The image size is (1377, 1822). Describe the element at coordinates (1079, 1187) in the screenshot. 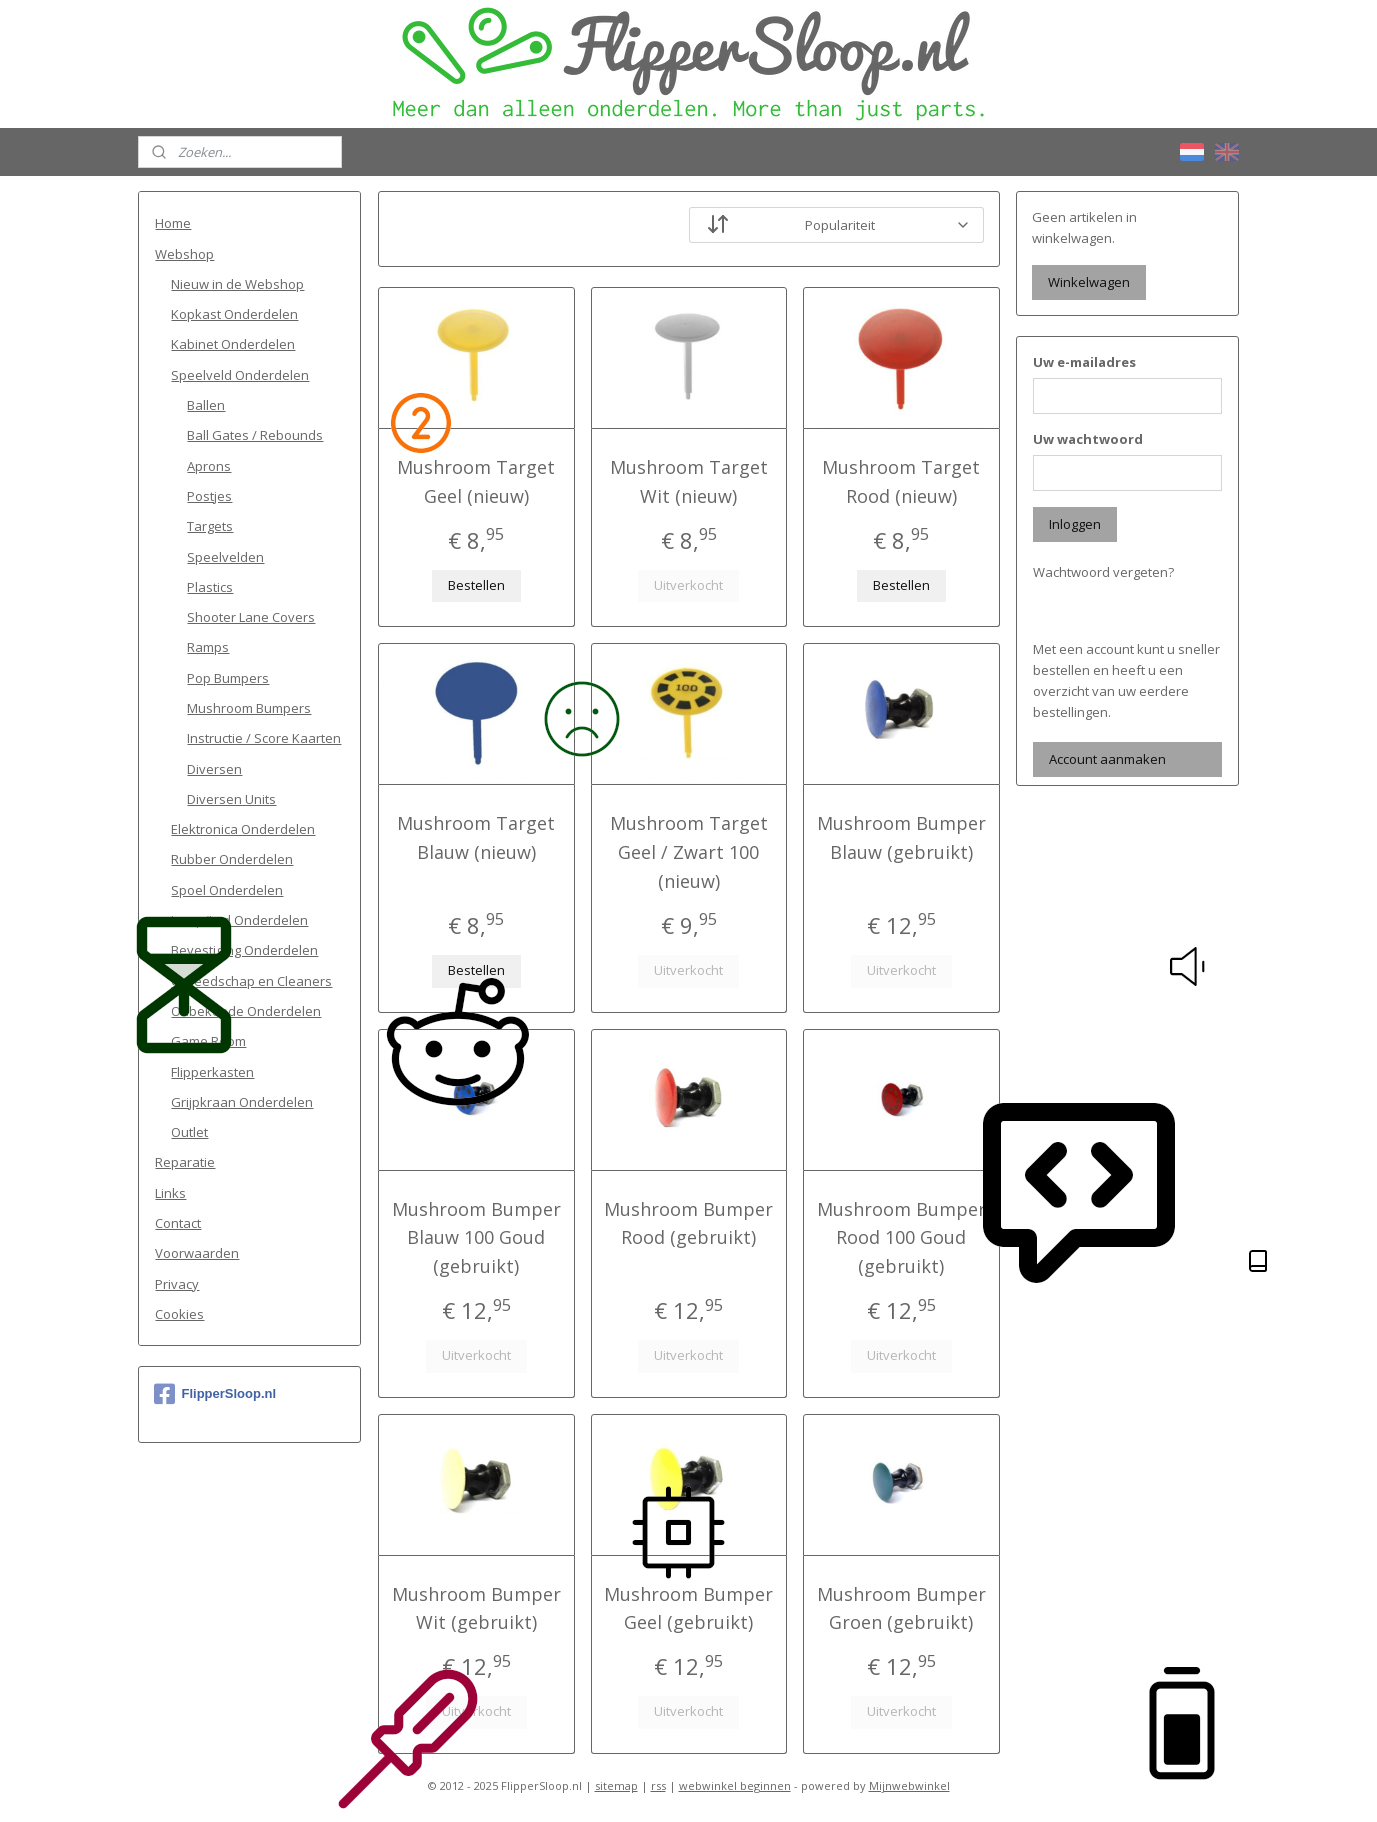

I see `open code review comments` at that location.